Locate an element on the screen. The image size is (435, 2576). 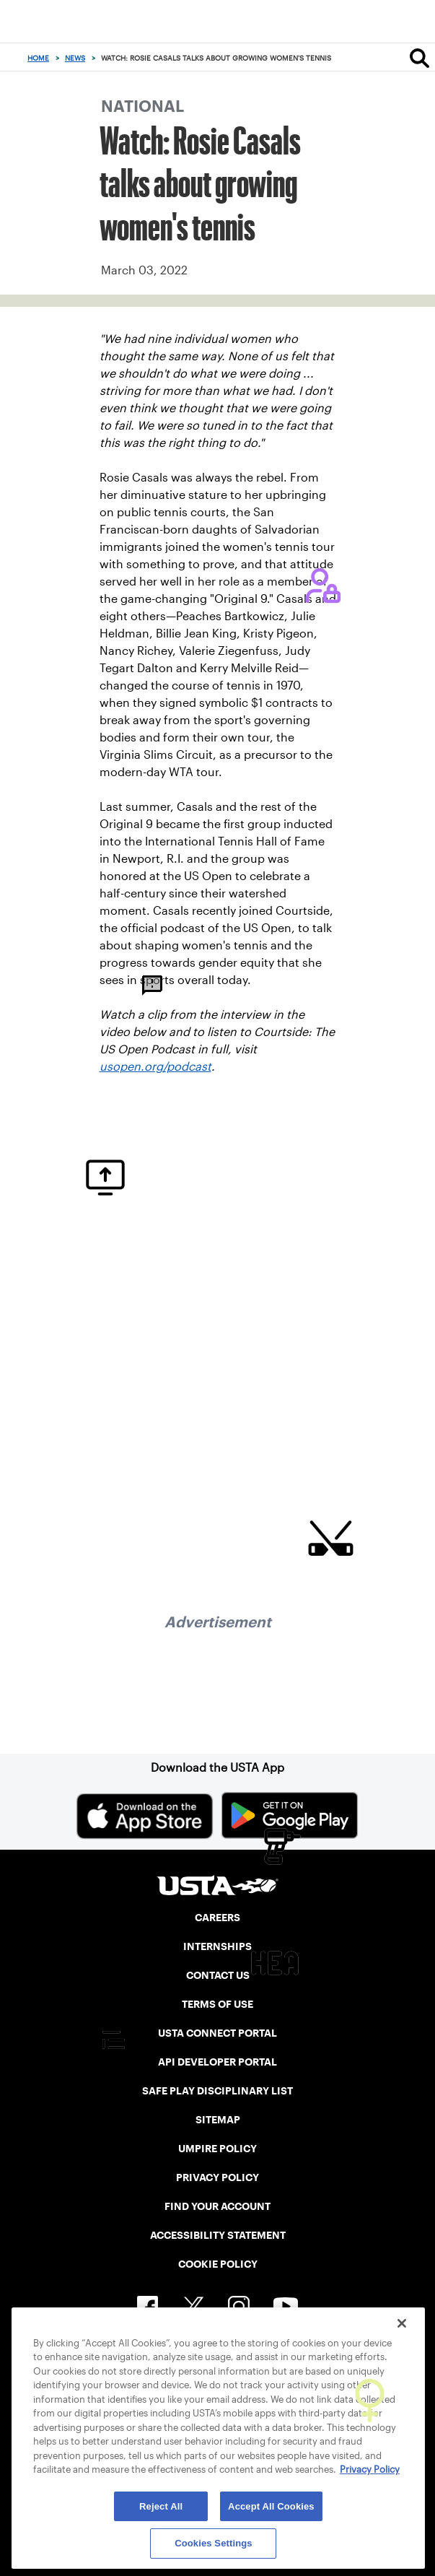
indicates female gender option is located at coordinates (369, 2399).